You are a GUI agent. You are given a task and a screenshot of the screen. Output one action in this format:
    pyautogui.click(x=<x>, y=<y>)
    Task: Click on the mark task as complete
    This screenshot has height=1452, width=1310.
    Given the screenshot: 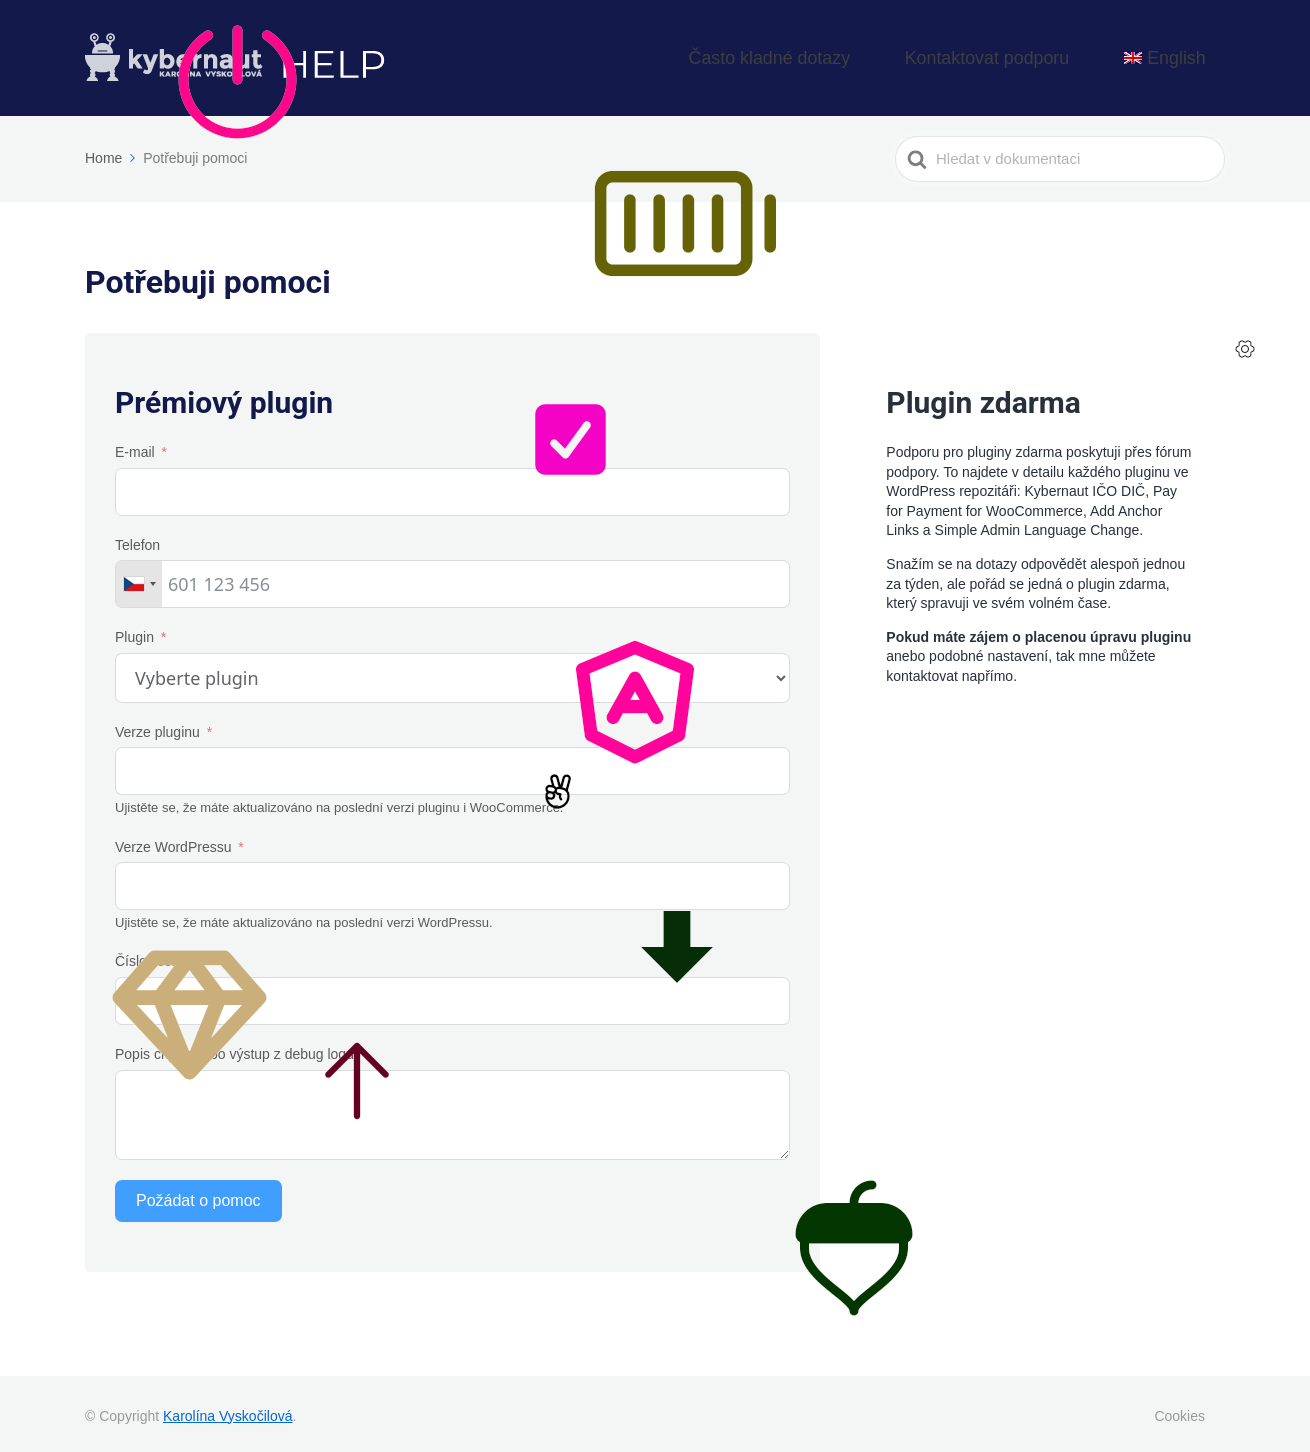 What is the action you would take?
    pyautogui.click(x=570, y=439)
    